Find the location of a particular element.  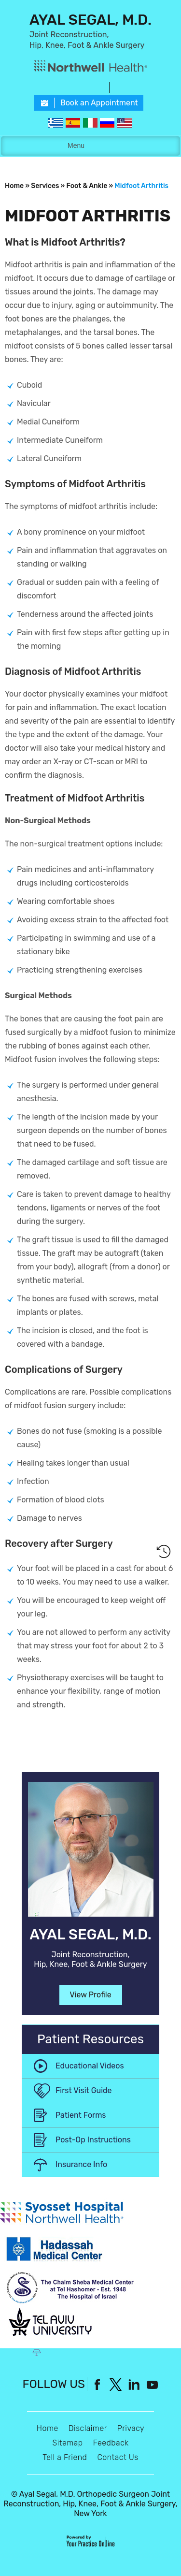

view history or recent activity is located at coordinates (164, 1551).